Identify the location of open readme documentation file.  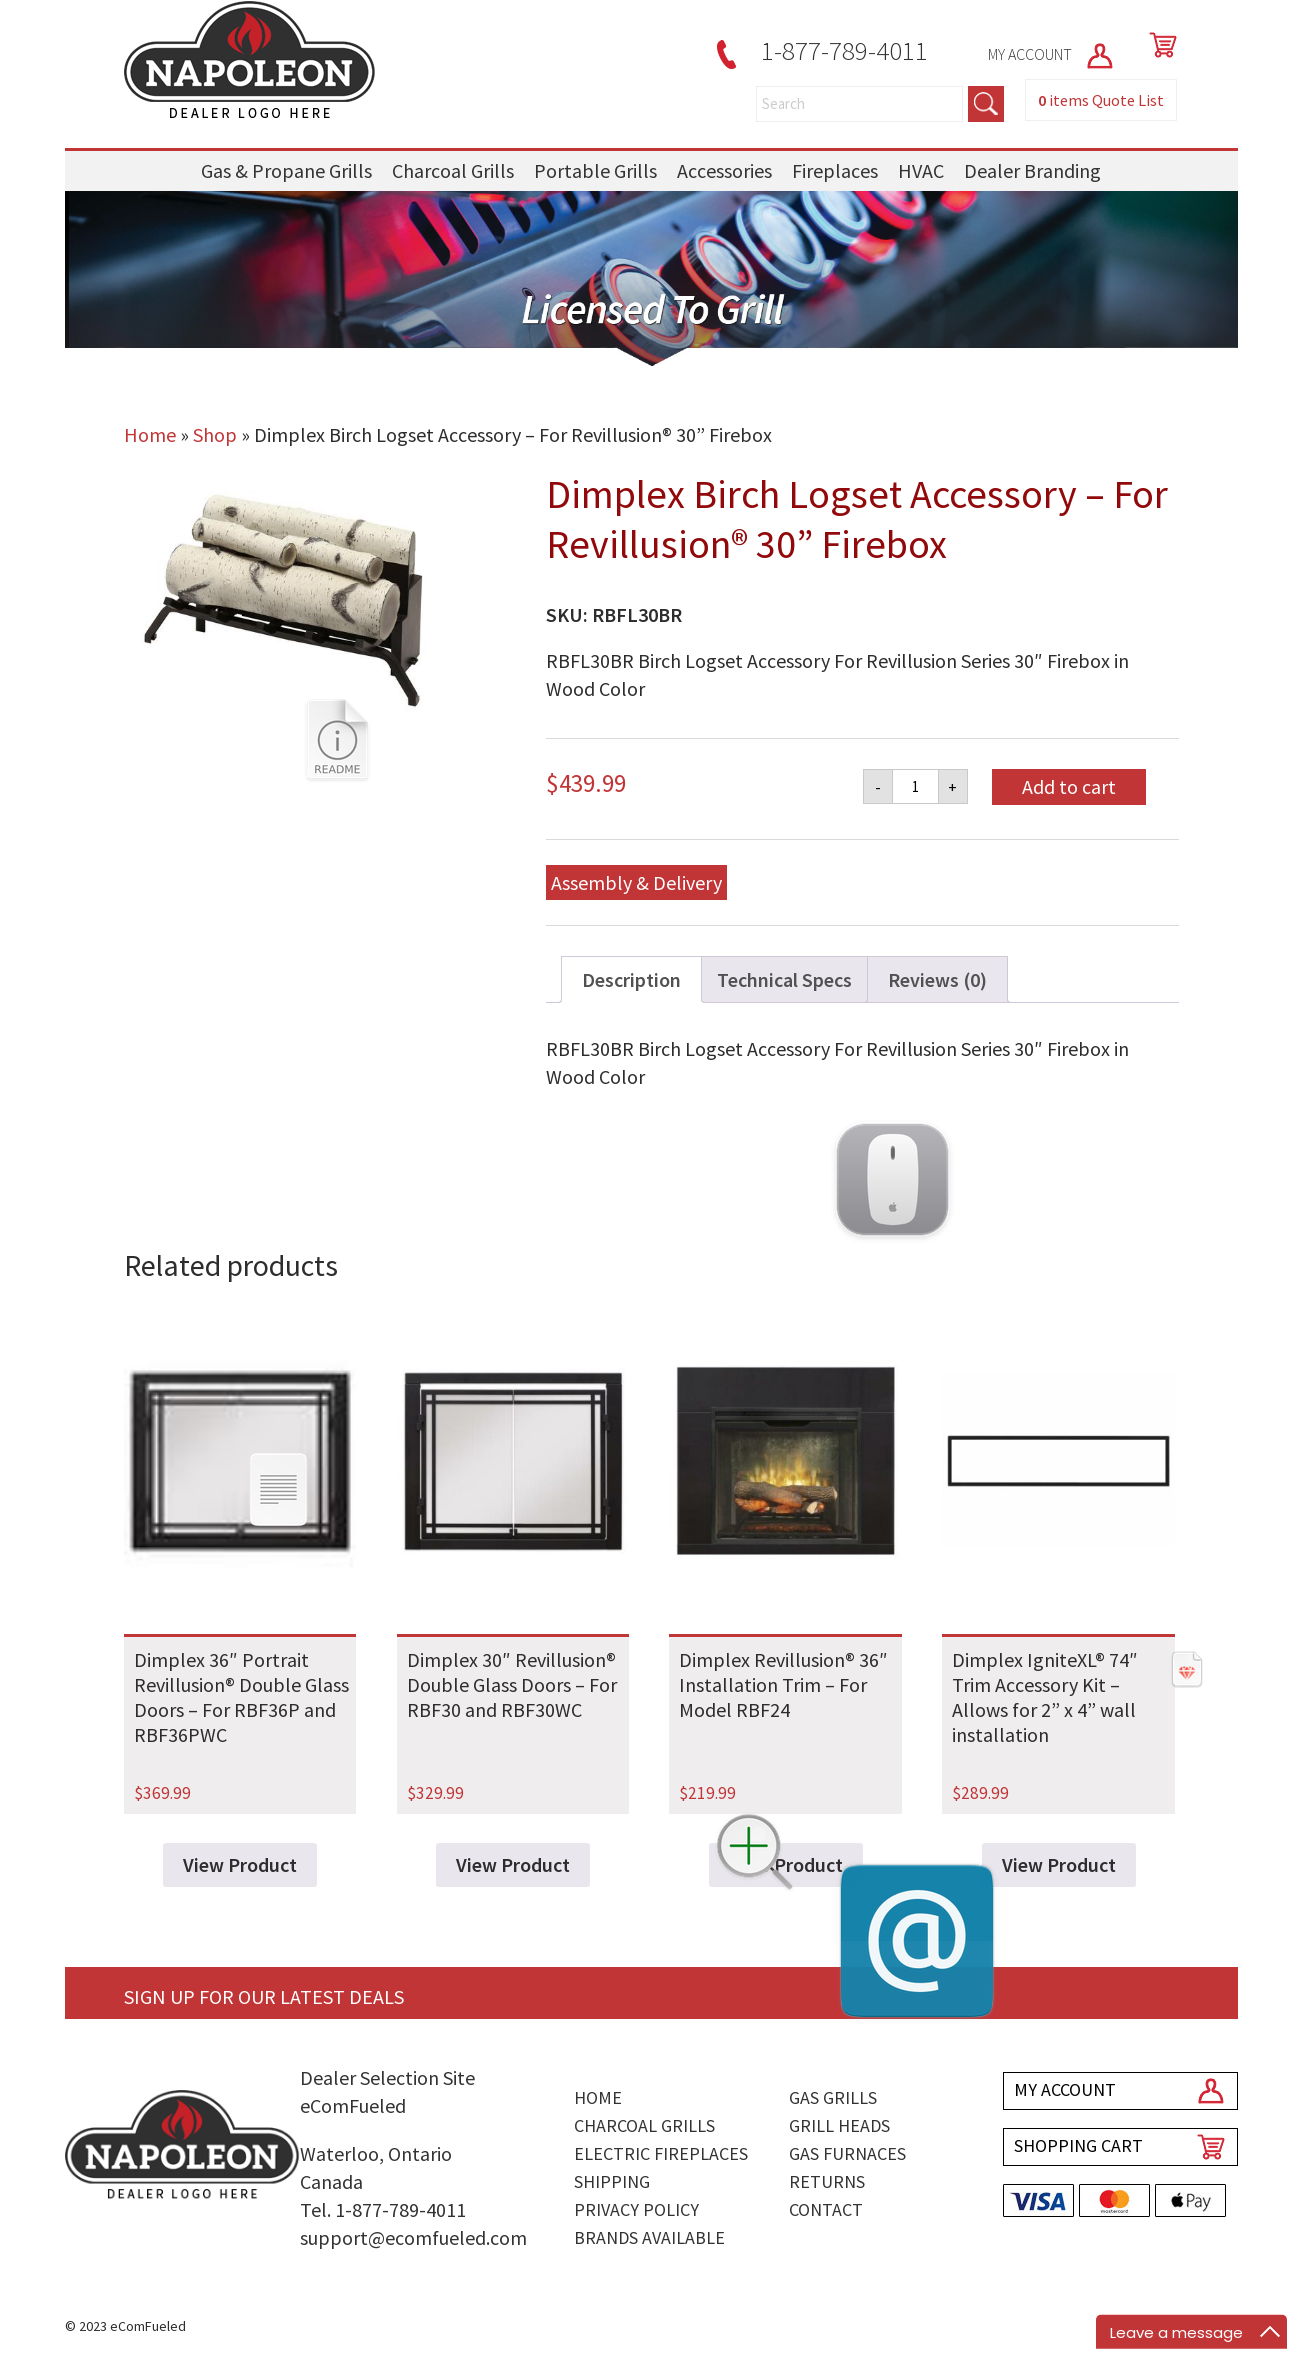
(337, 740).